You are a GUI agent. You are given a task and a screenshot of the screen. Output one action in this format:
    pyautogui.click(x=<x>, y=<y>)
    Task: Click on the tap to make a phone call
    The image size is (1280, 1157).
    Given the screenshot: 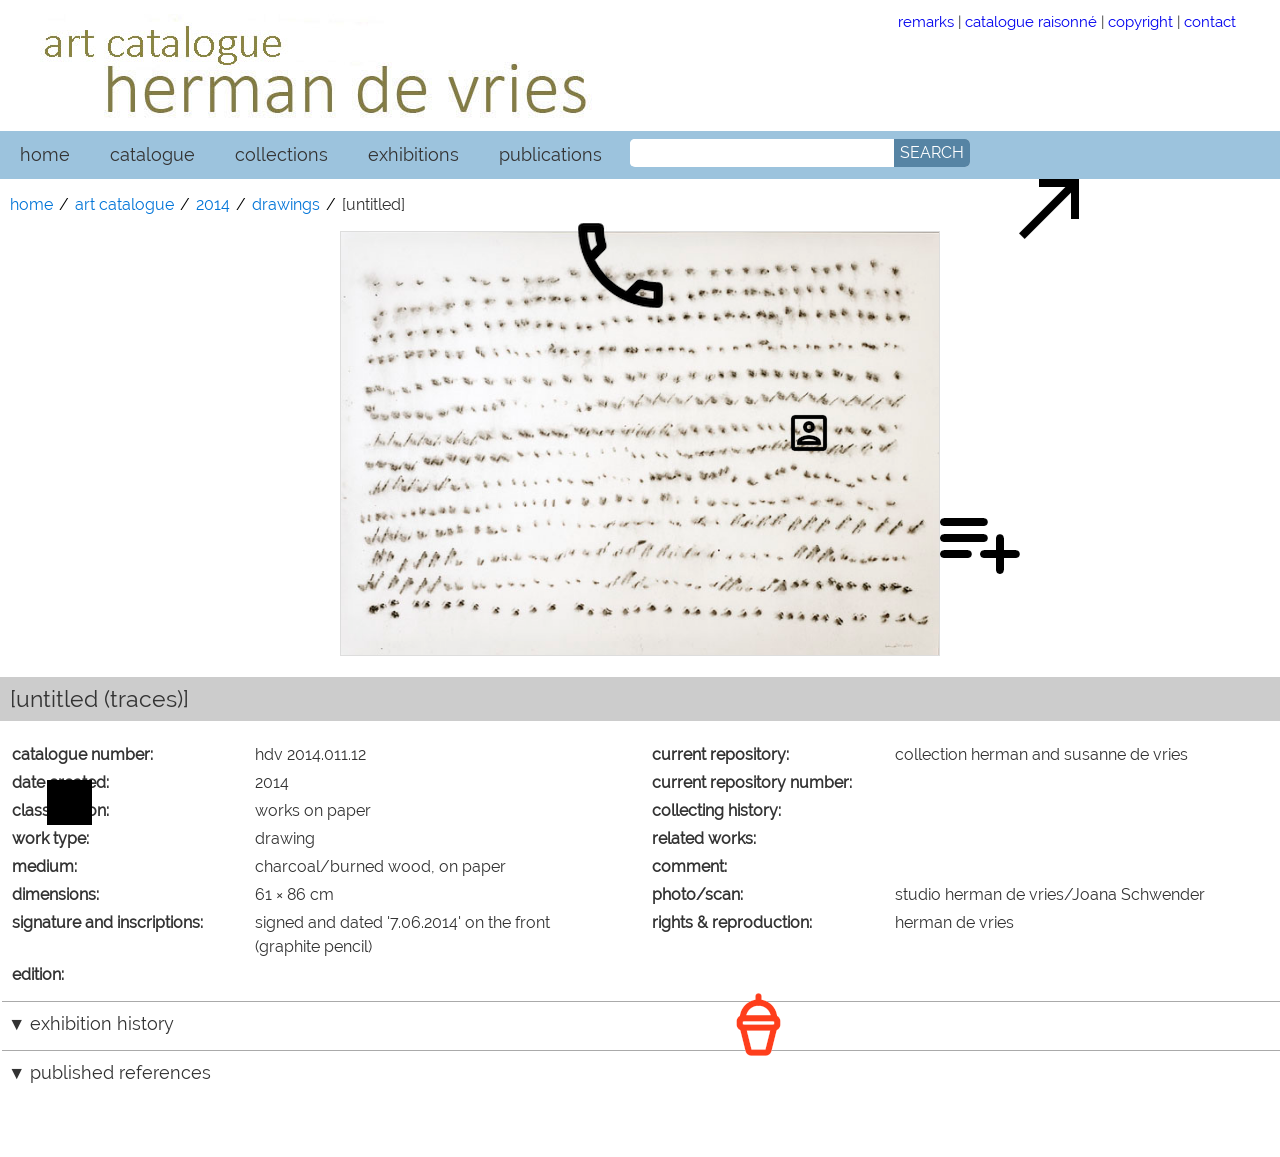 What is the action you would take?
    pyautogui.click(x=620, y=265)
    